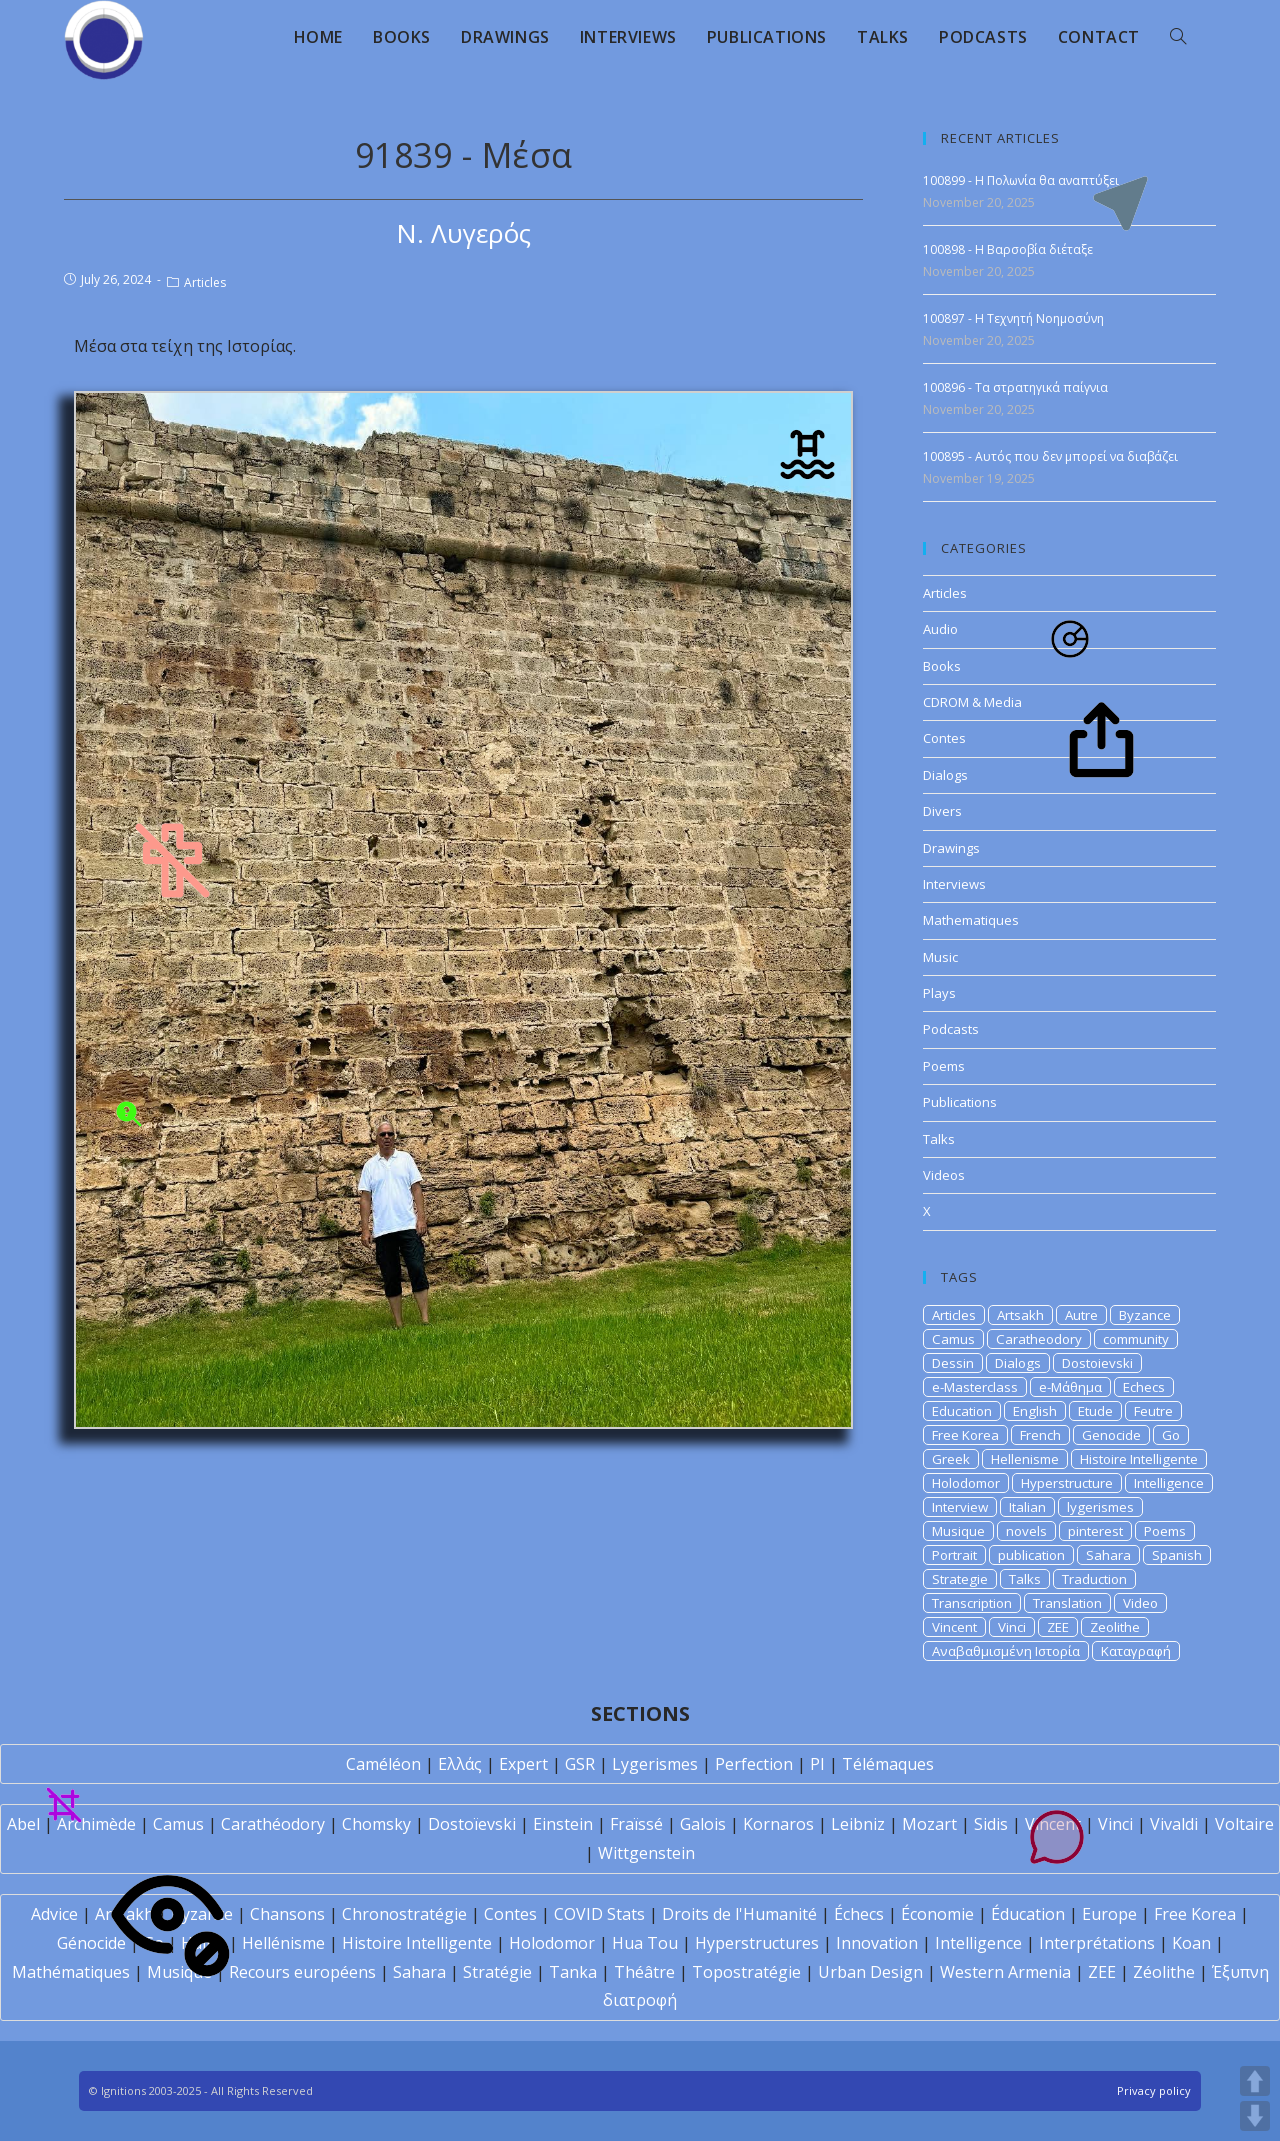 The height and width of the screenshot is (2141, 1280). What do you see at coordinates (129, 1114) in the screenshot?
I see `search for help or support topics` at bounding box center [129, 1114].